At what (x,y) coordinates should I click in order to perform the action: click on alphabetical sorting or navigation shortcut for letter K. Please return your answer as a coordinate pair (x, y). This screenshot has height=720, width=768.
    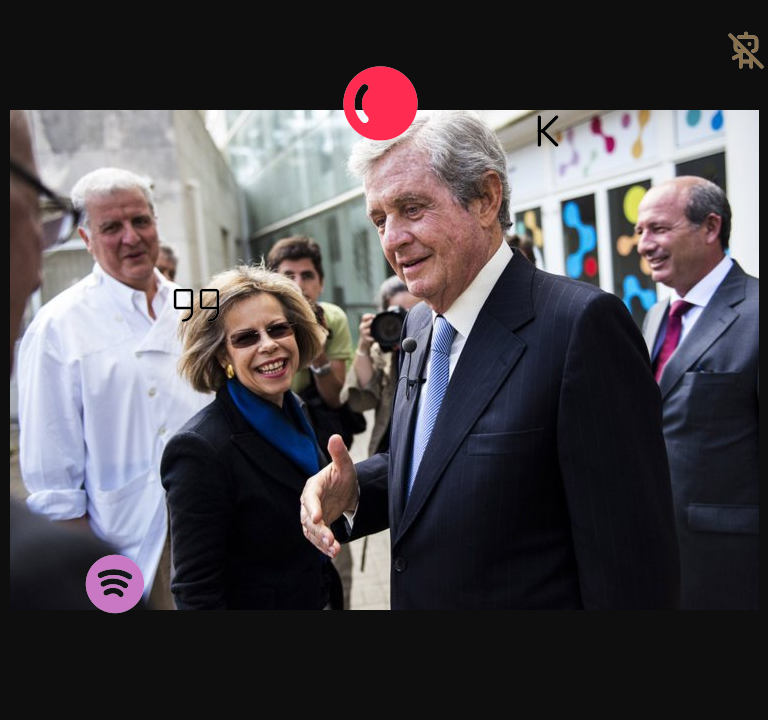
    Looking at the image, I should click on (548, 131).